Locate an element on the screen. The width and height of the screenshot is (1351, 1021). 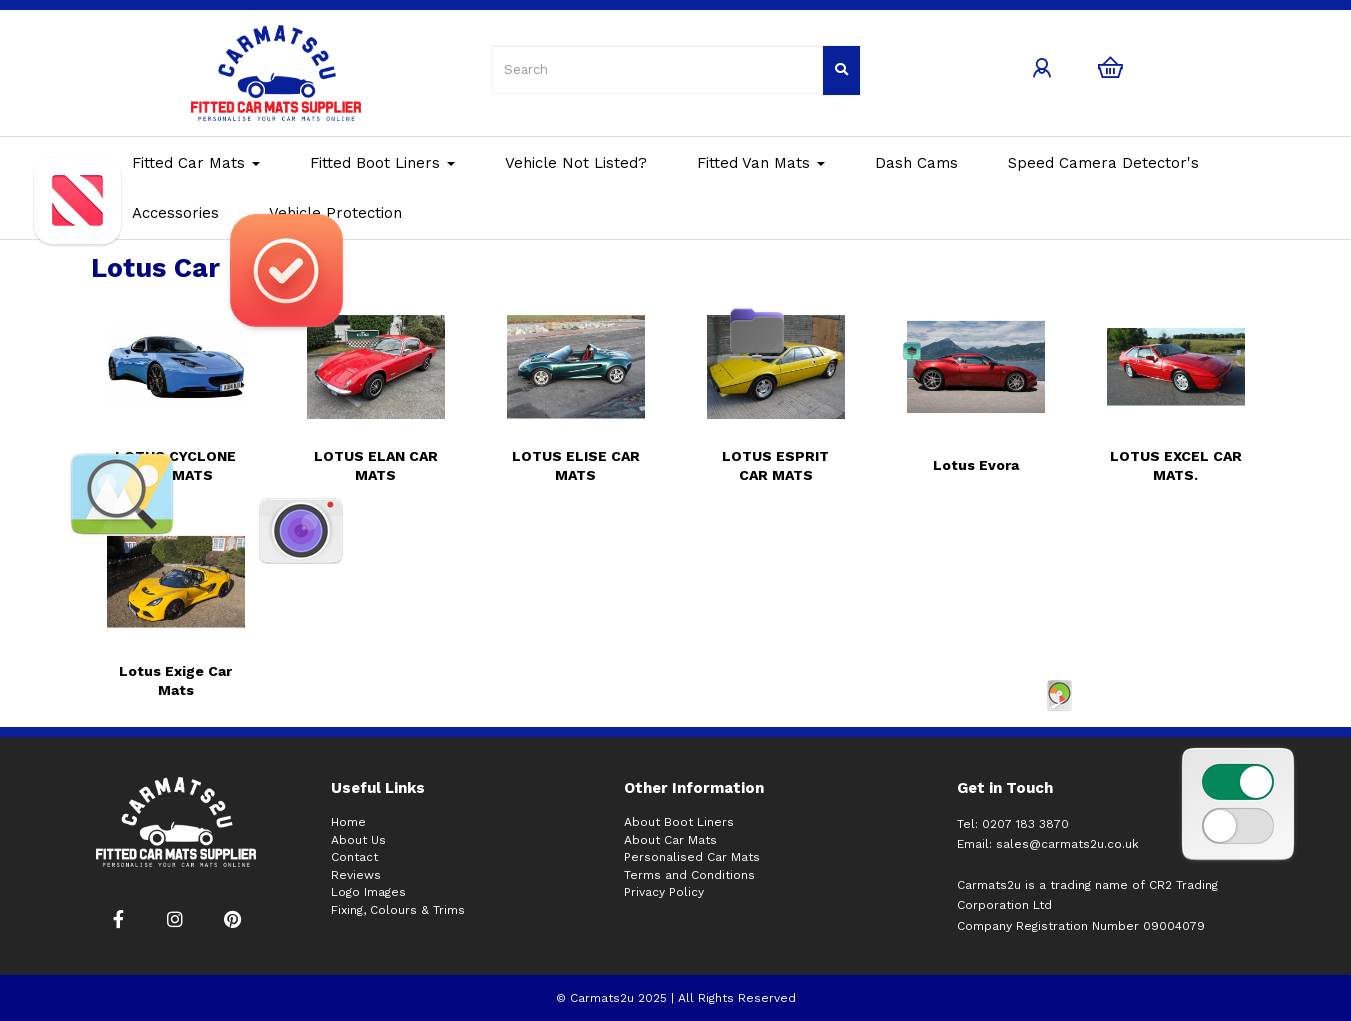
open cheese webcam application is located at coordinates (301, 531).